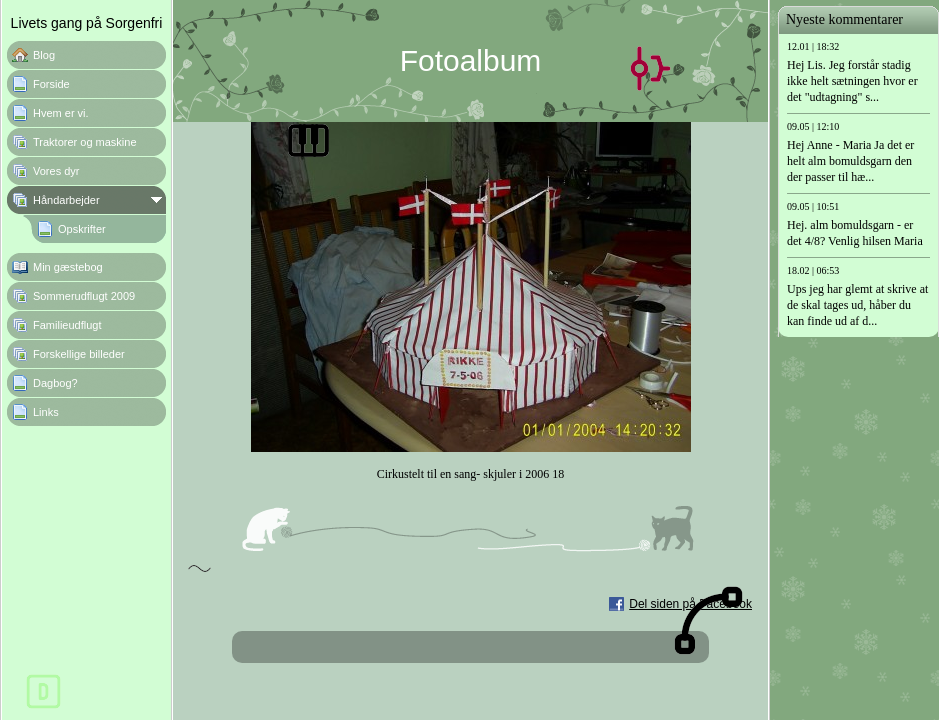 The height and width of the screenshot is (720, 939). What do you see at coordinates (199, 568) in the screenshot?
I see `indicates an approximate or estimated value` at bounding box center [199, 568].